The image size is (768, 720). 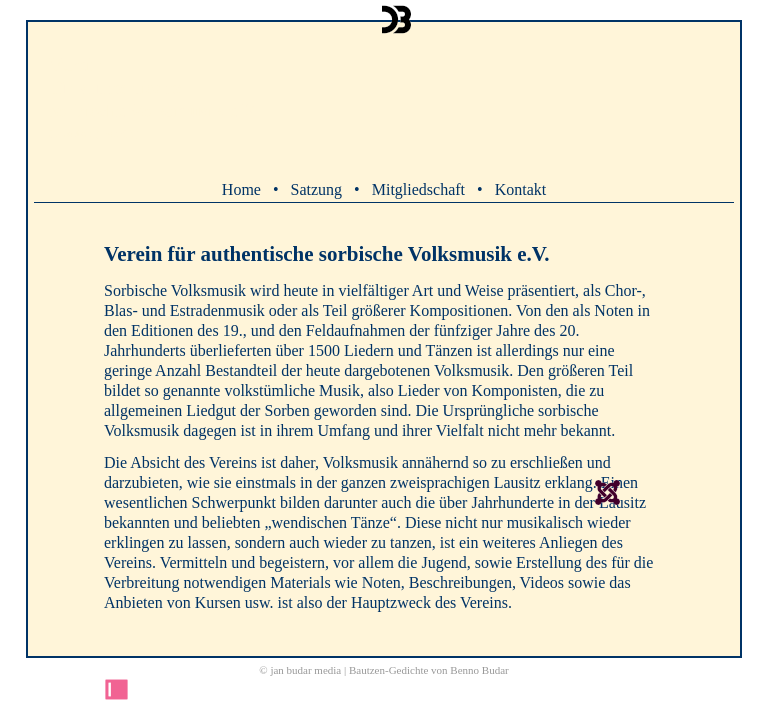 What do you see at coordinates (607, 492) in the screenshot?
I see `Joomla content management system logo` at bounding box center [607, 492].